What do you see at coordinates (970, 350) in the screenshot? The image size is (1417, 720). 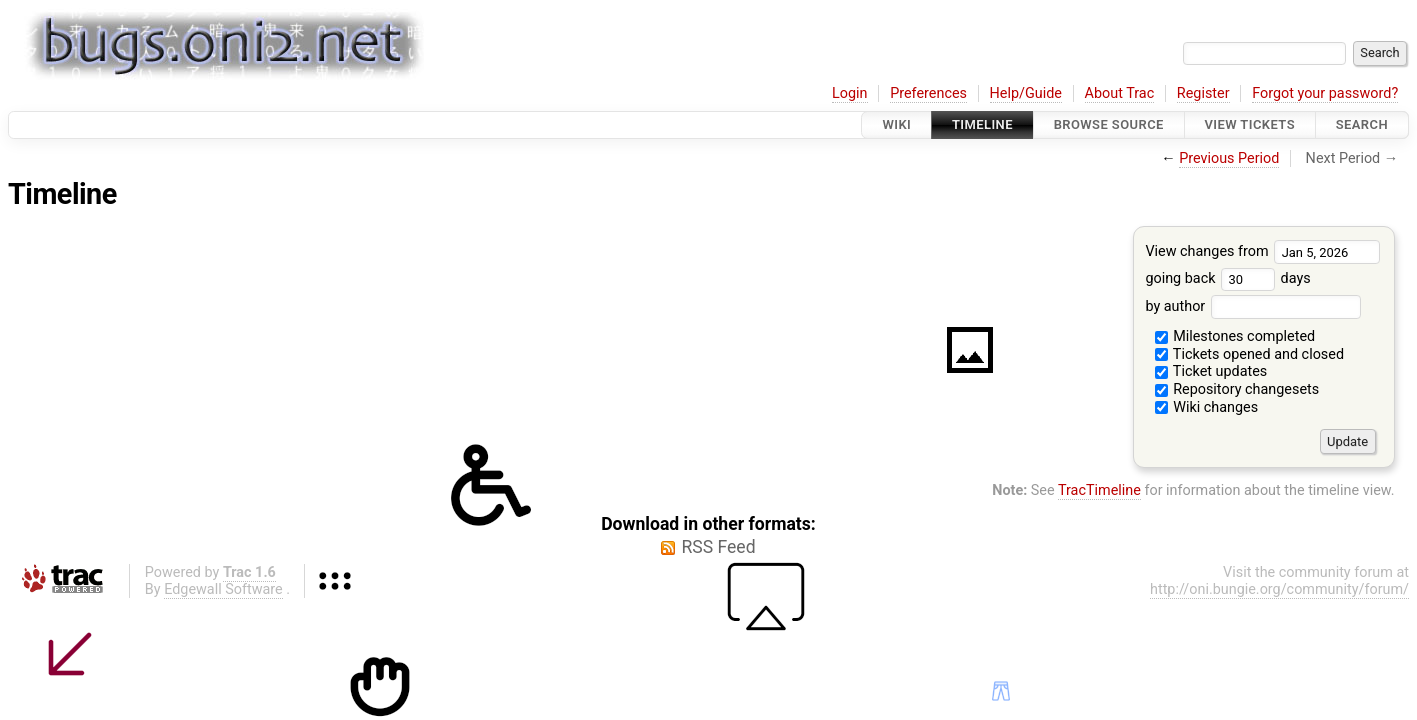 I see `view original image without cropping` at bounding box center [970, 350].